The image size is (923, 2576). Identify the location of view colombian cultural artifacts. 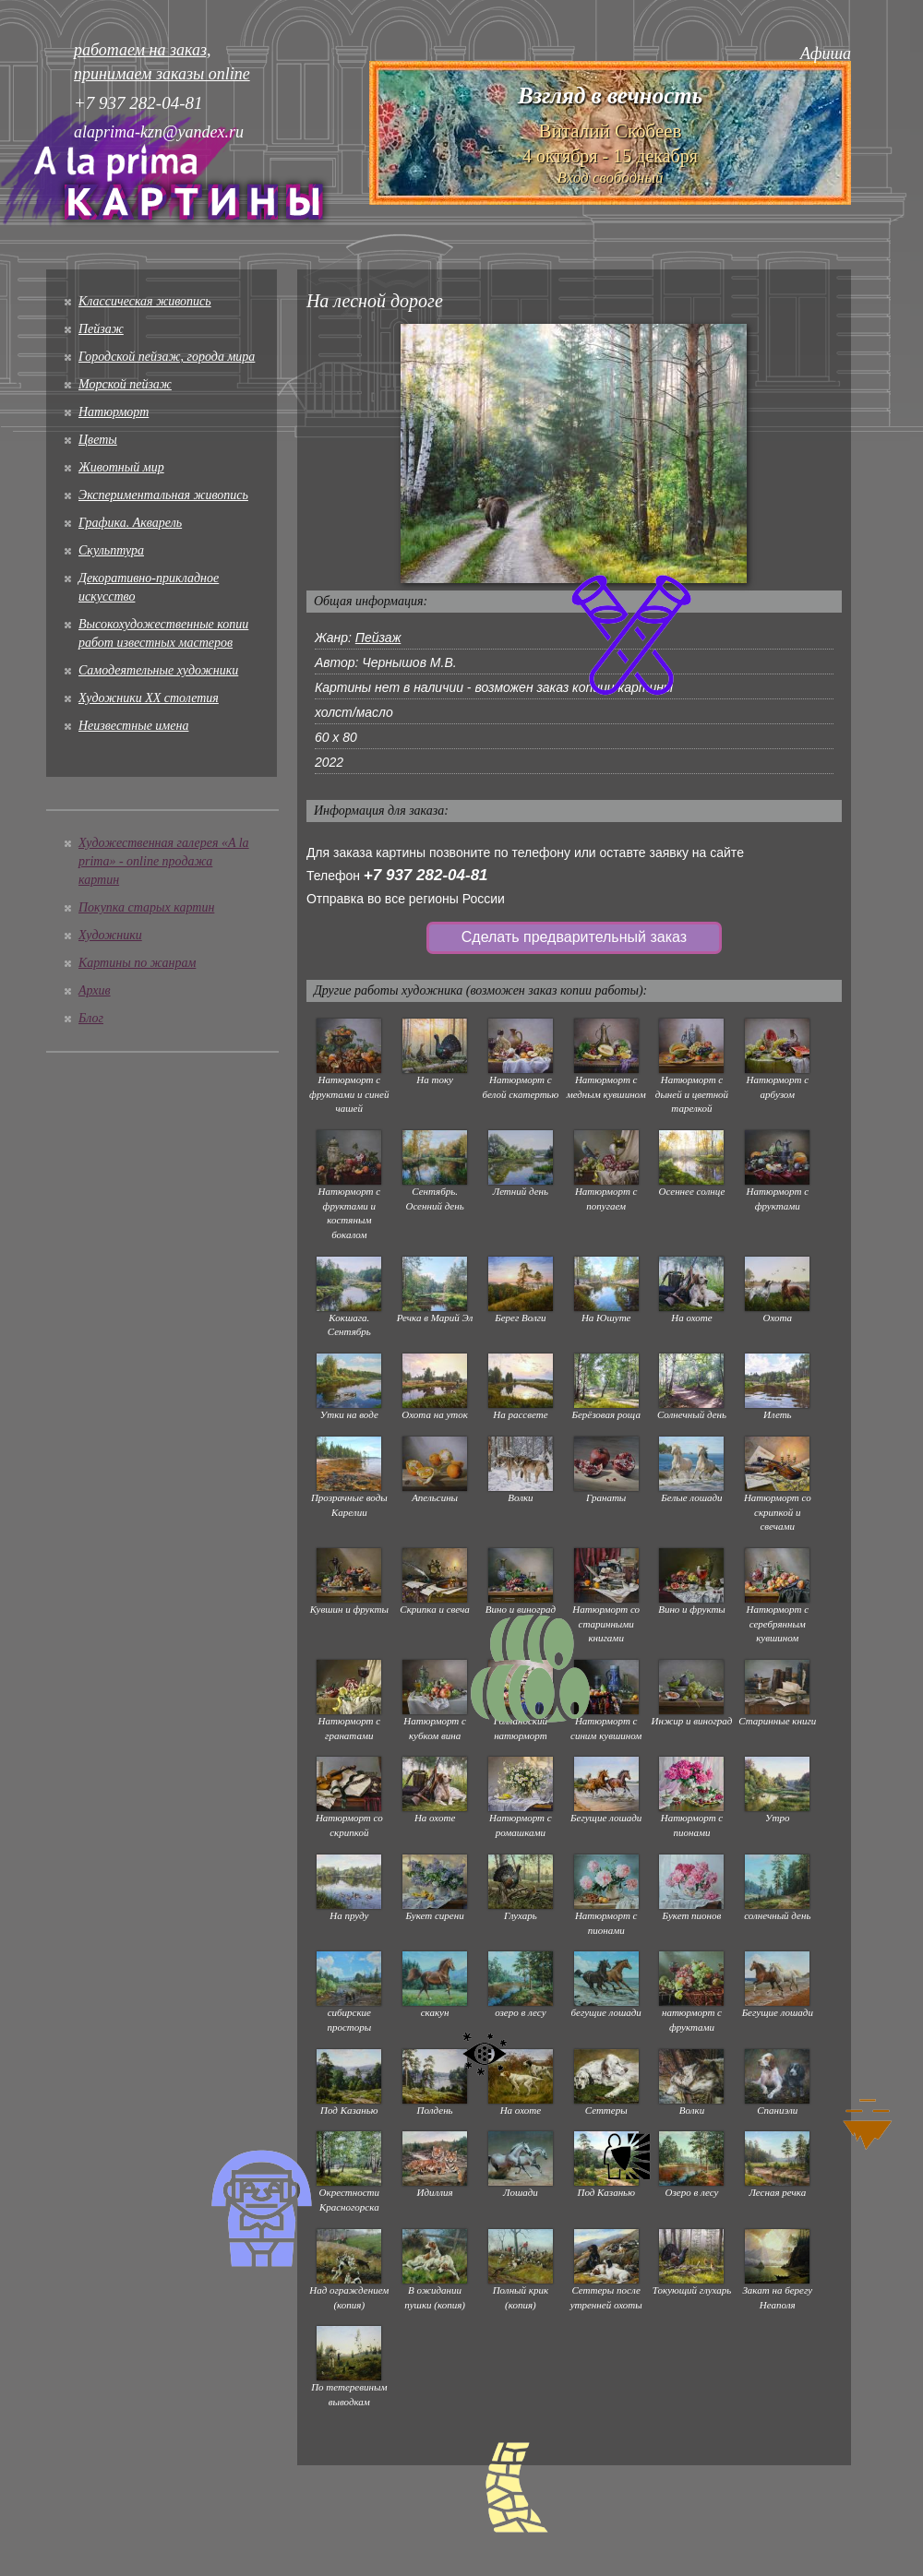
(261, 2208).